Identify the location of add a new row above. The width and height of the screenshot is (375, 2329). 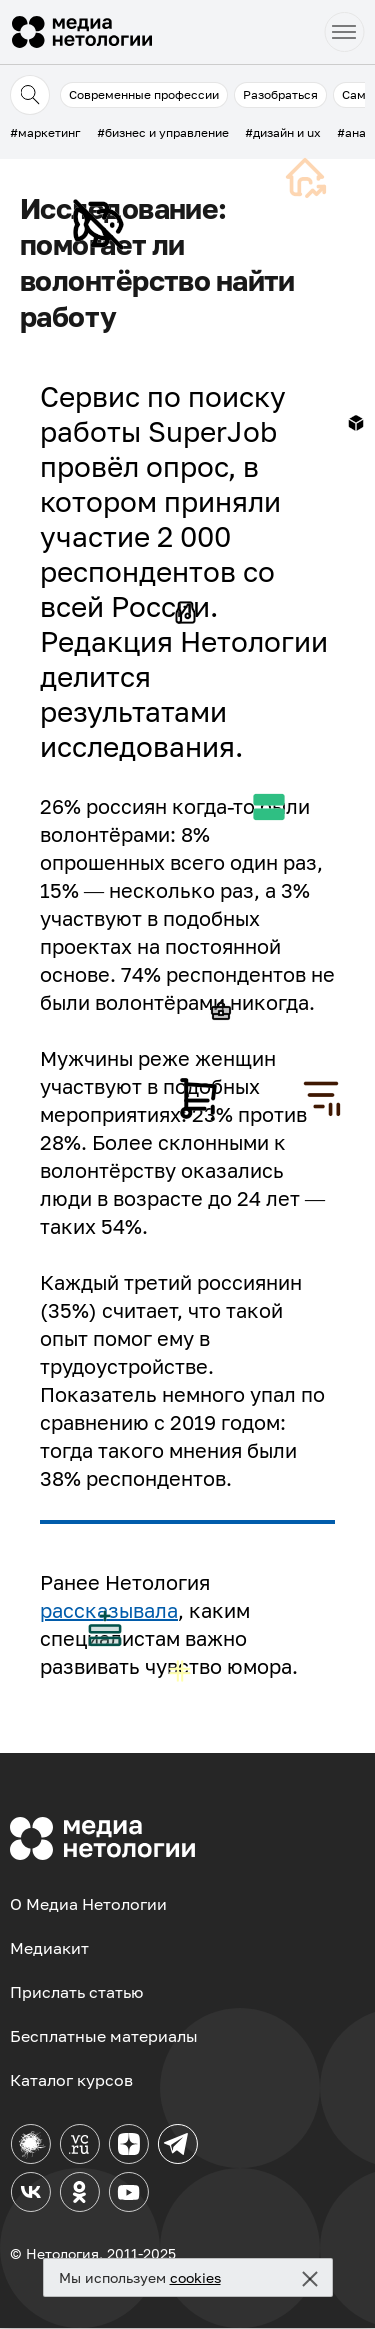
(105, 1631).